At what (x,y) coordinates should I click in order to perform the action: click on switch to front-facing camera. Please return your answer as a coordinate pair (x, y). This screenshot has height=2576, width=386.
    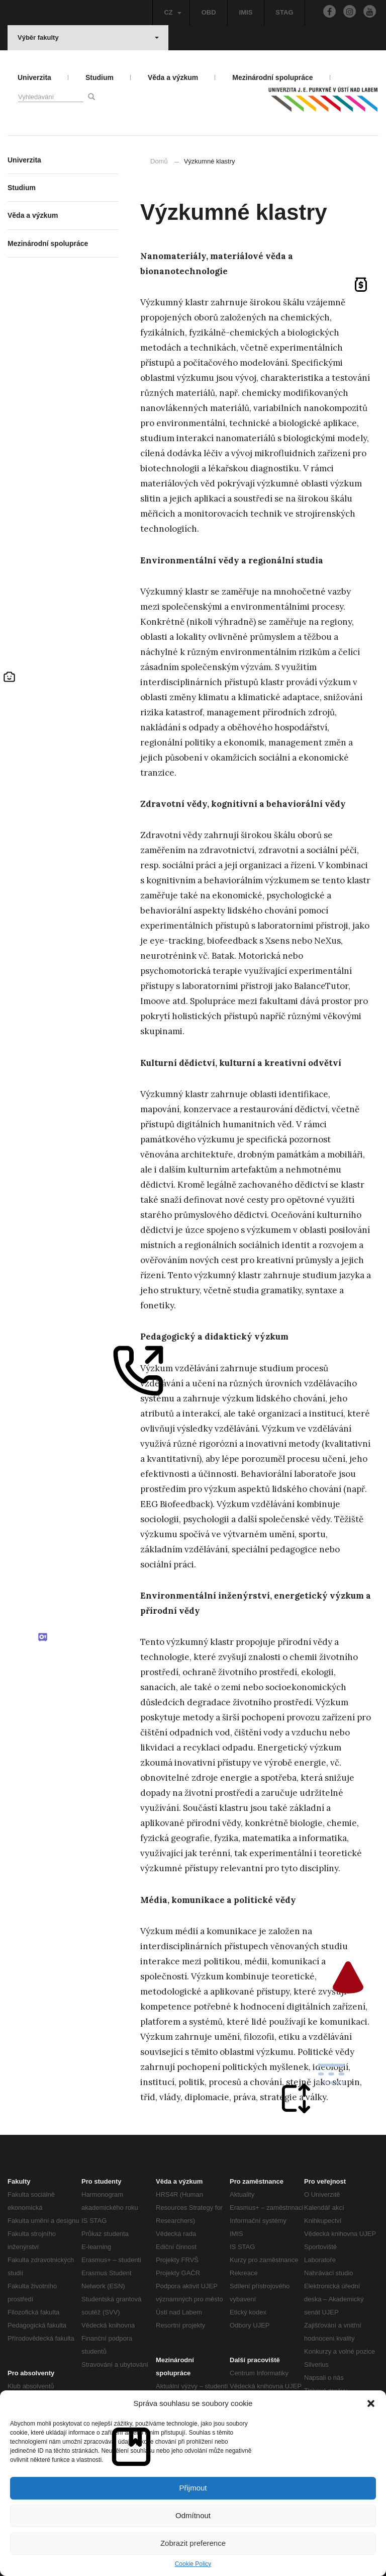
    Looking at the image, I should click on (9, 677).